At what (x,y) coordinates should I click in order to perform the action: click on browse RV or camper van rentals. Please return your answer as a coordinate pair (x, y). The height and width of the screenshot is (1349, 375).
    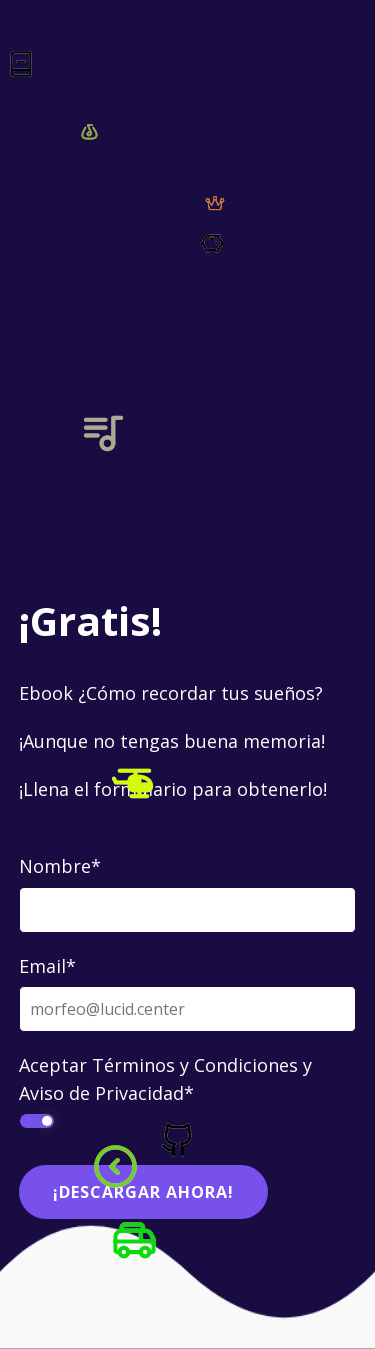
    Looking at the image, I should click on (134, 1241).